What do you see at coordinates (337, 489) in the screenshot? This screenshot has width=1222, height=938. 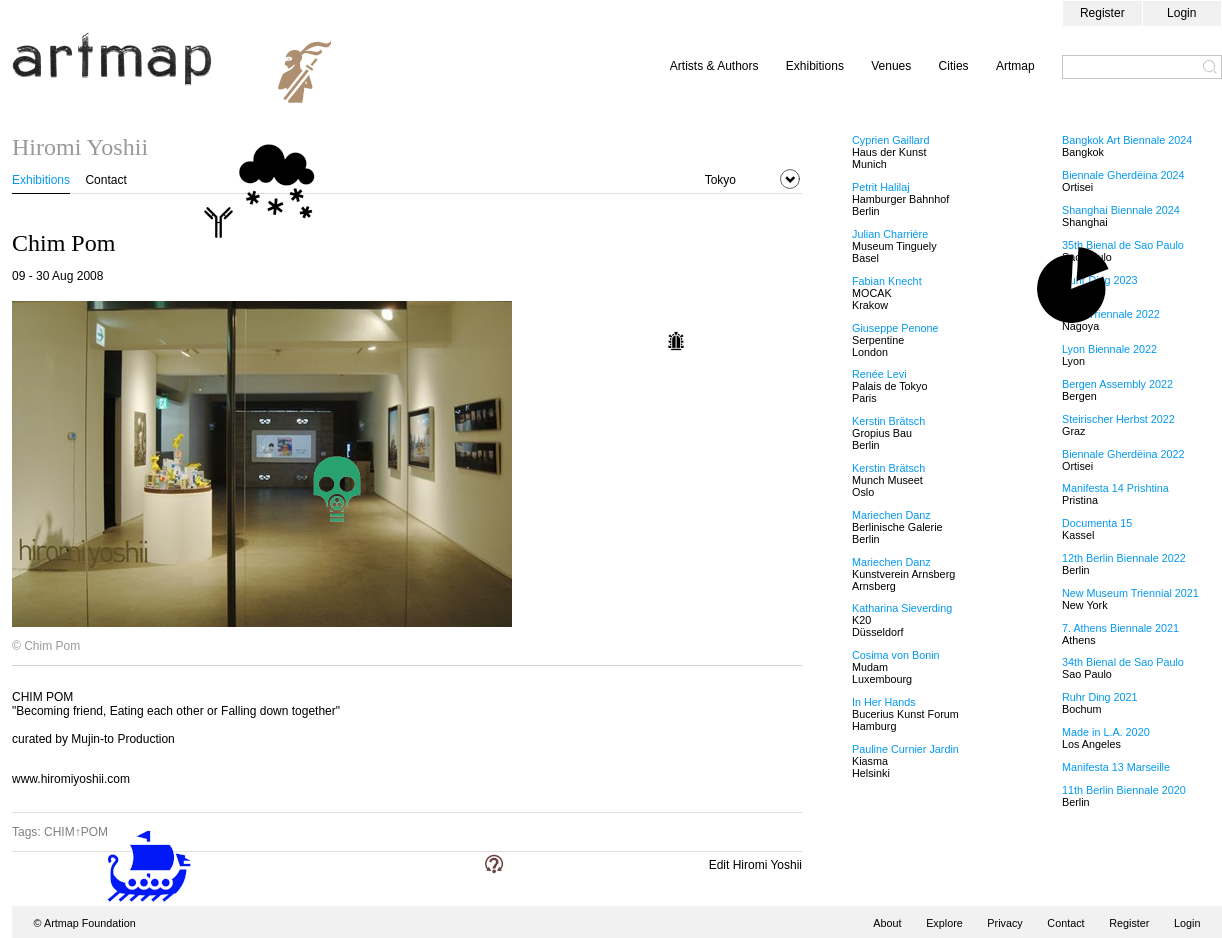 I see `indicates hazardous environment or toxic area in game` at bounding box center [337, 489].